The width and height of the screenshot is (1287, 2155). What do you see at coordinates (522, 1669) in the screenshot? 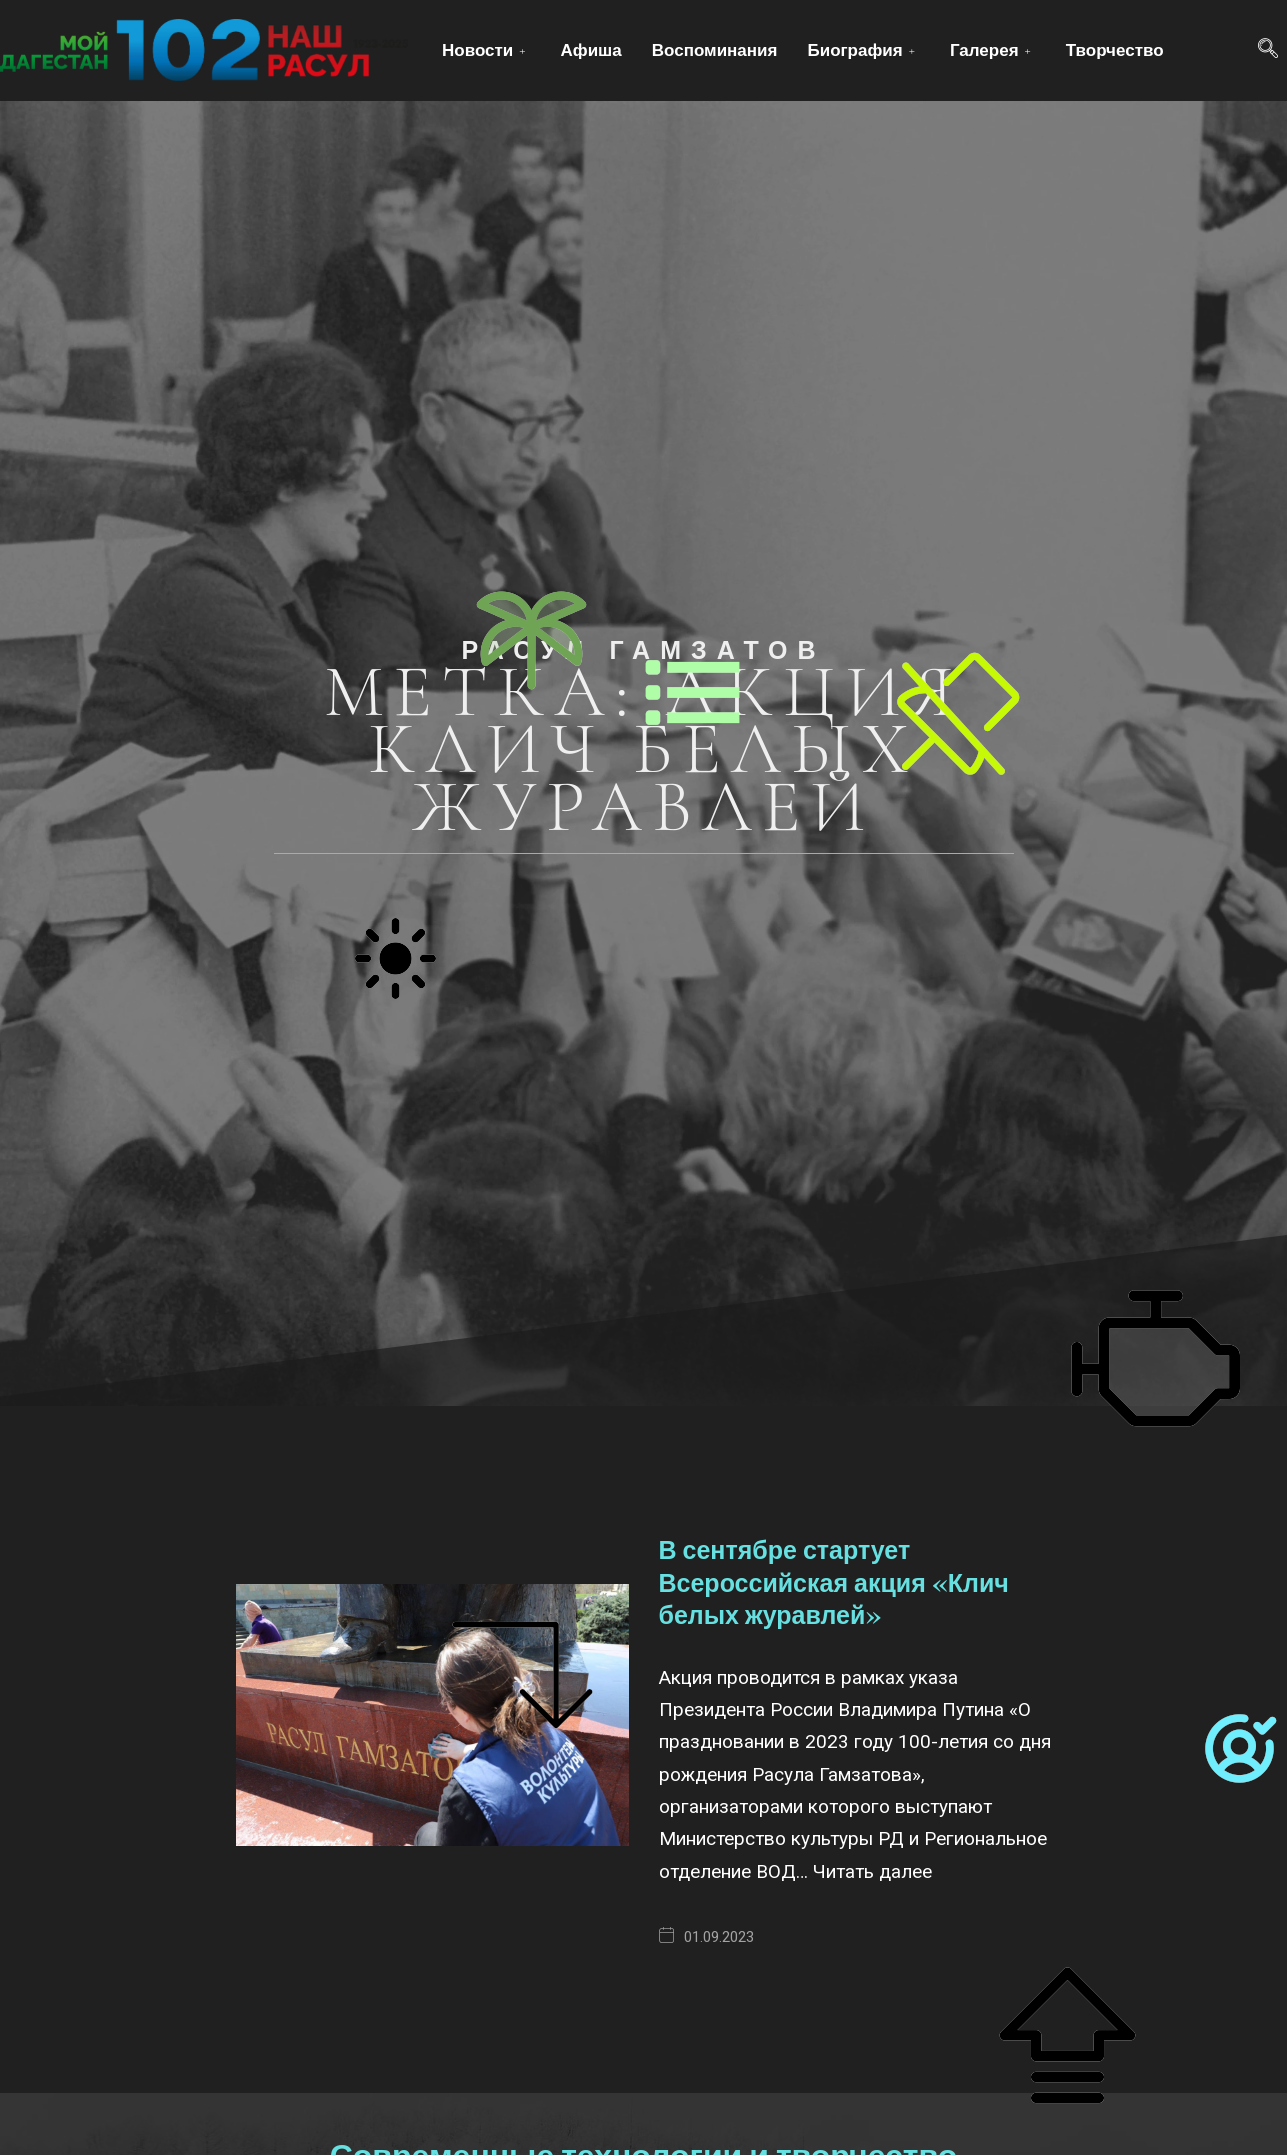
I see `move content right then down` at bounding box center [522, 1669].